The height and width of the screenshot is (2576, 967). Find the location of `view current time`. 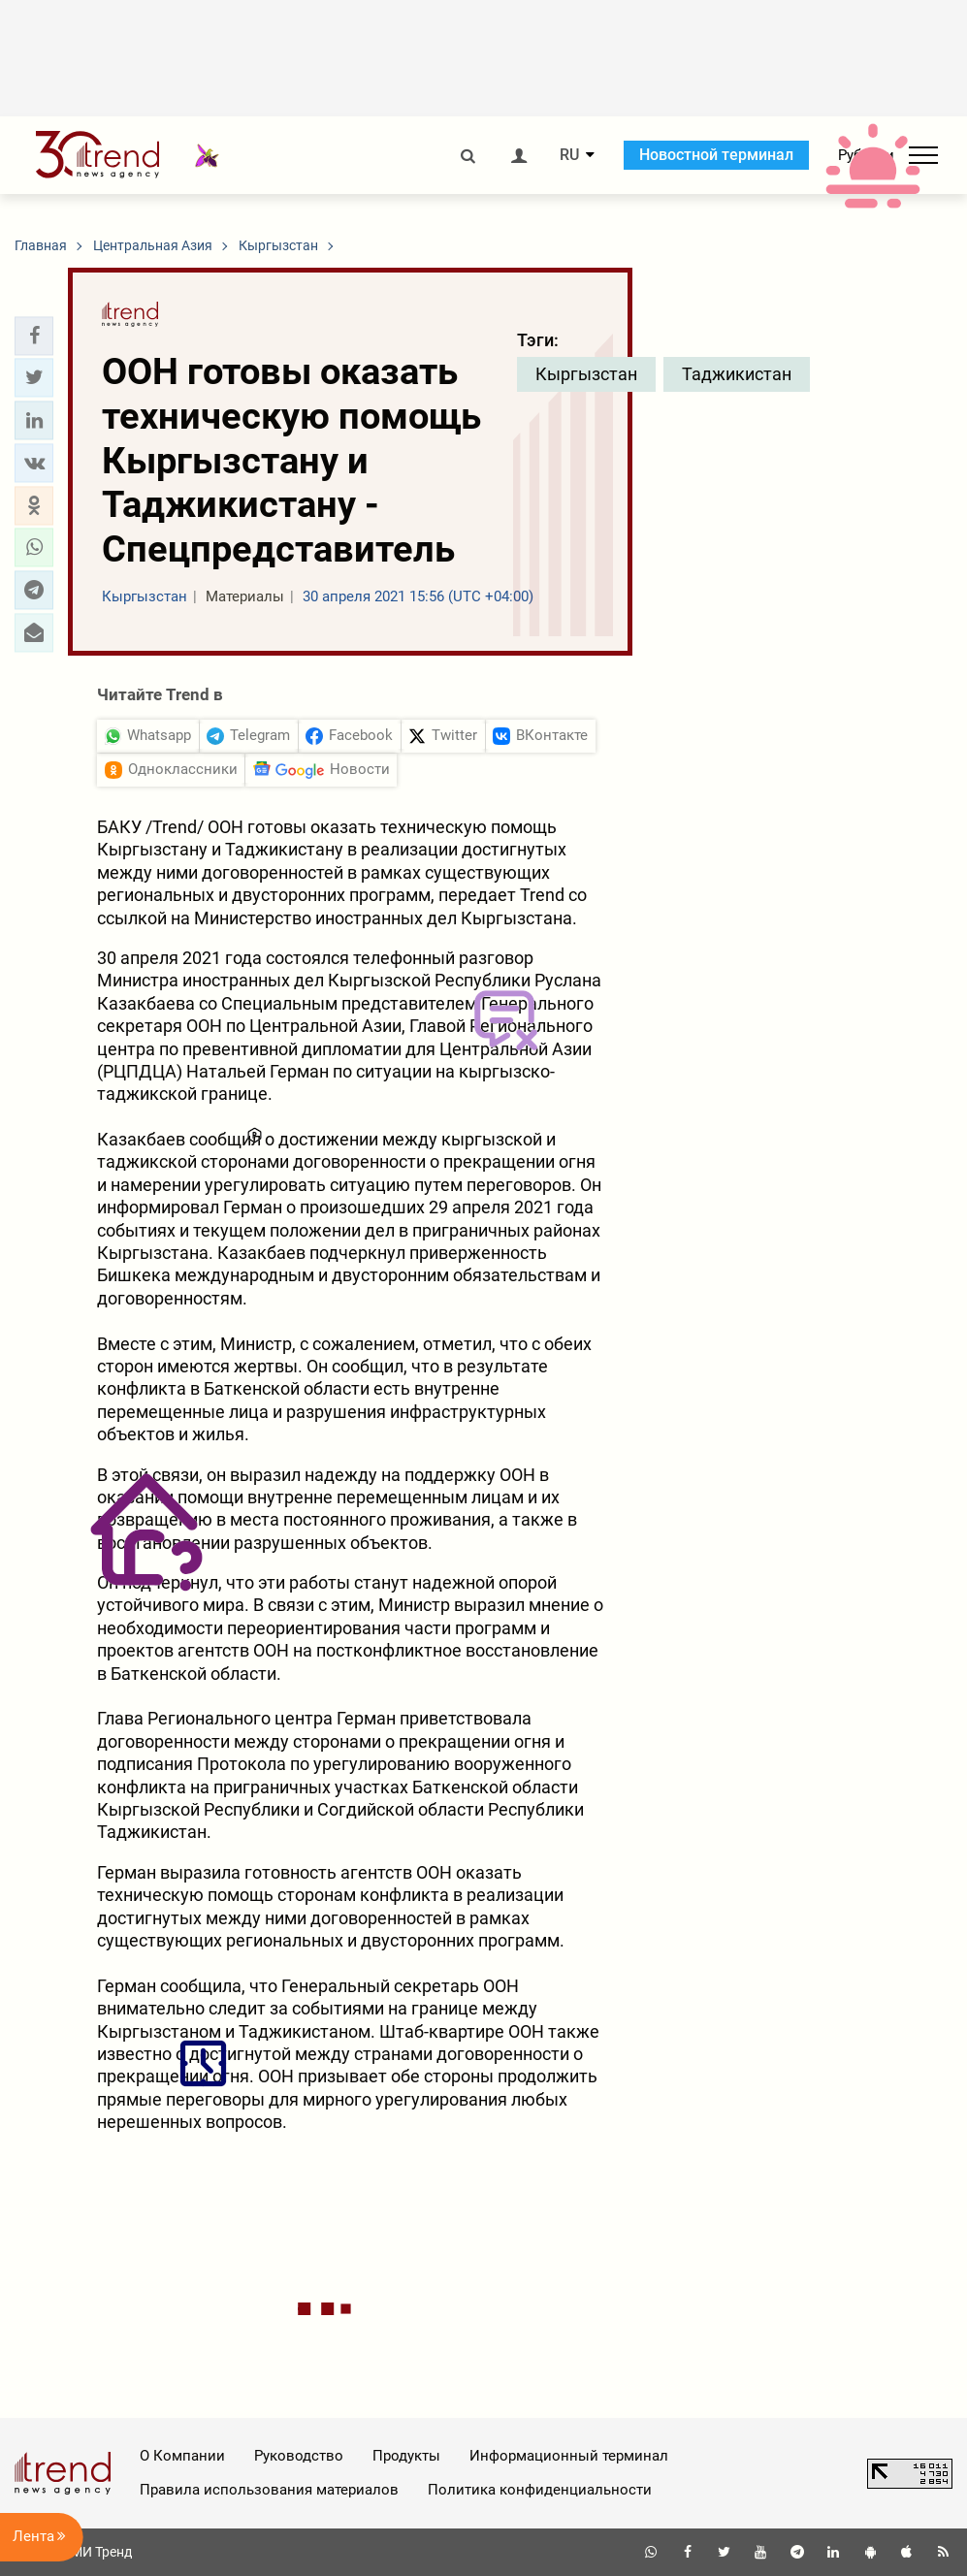

view current time is located at coordinates (203, 2063).